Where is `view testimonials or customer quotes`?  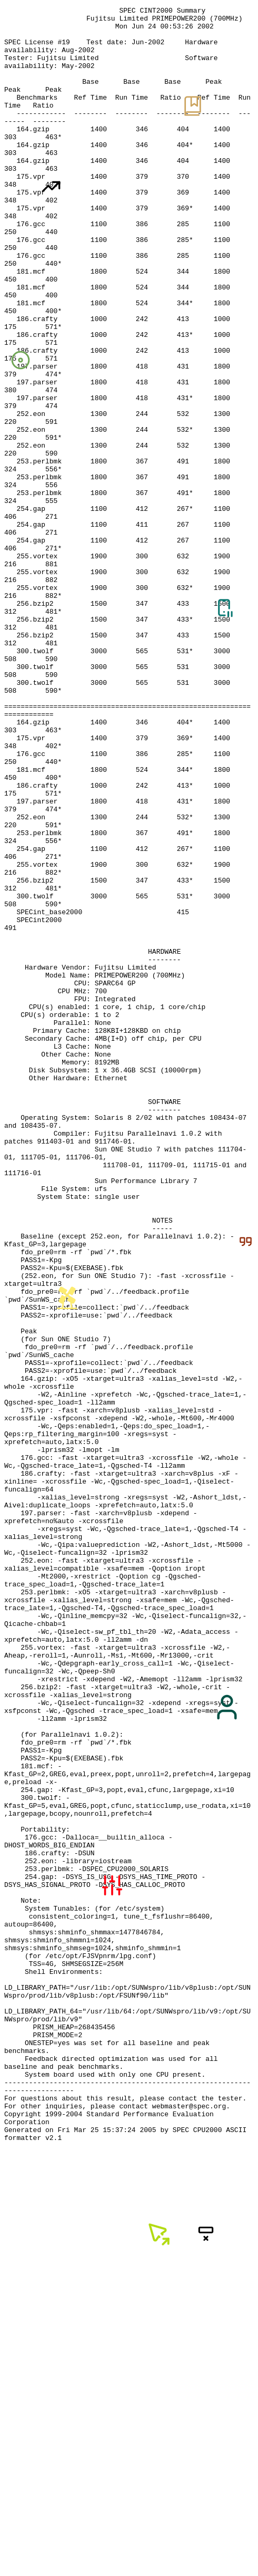 view testimonials or customer quotes is located at coordinates (245, 1241).